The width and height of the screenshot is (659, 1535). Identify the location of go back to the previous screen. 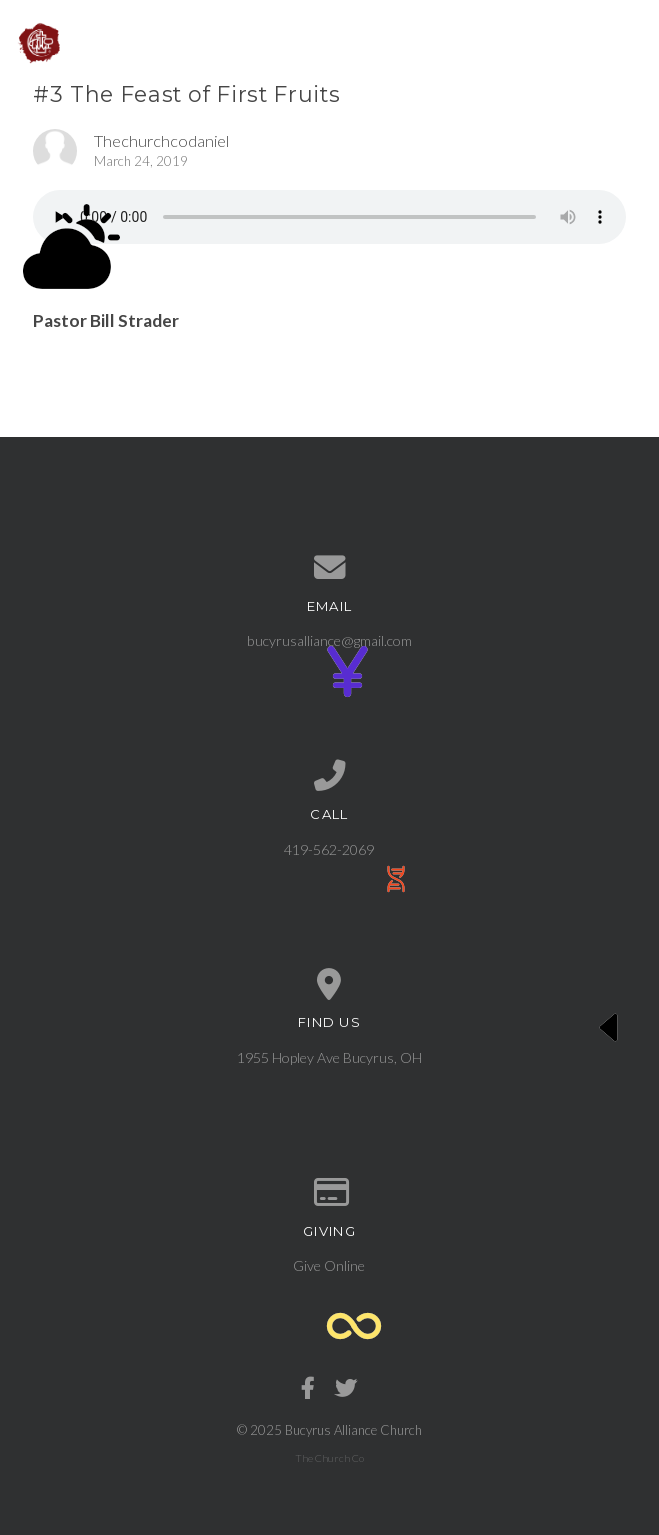
(608, 1027).